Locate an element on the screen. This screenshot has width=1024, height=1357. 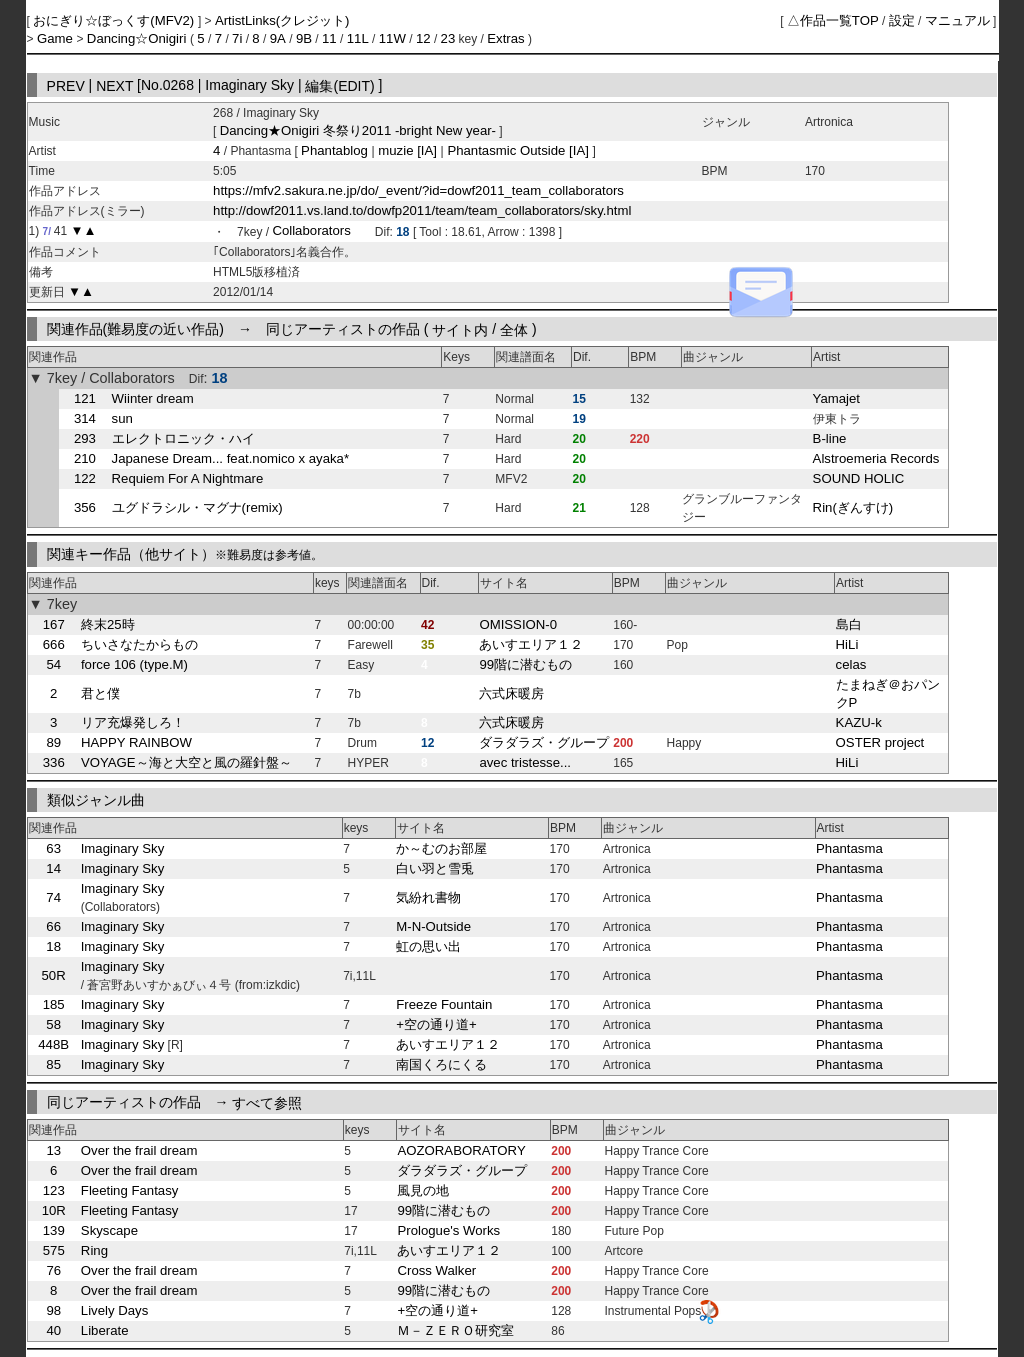
open evolution email and calendar application is located at coordinates (761, 292).